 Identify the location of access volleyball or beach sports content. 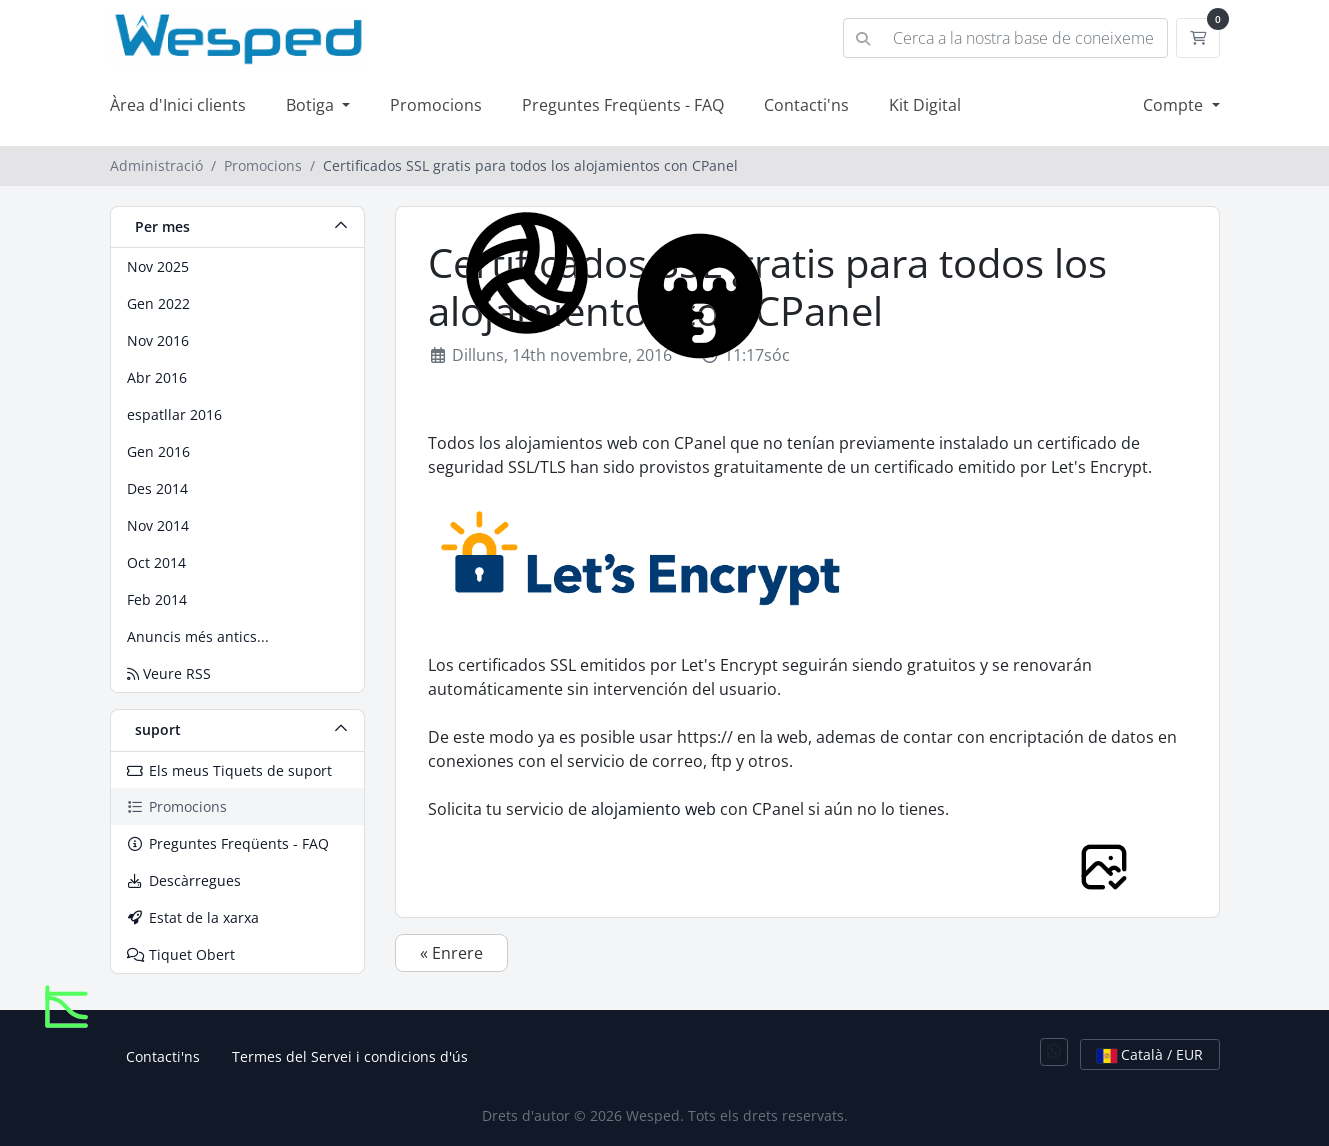
(527, 273).